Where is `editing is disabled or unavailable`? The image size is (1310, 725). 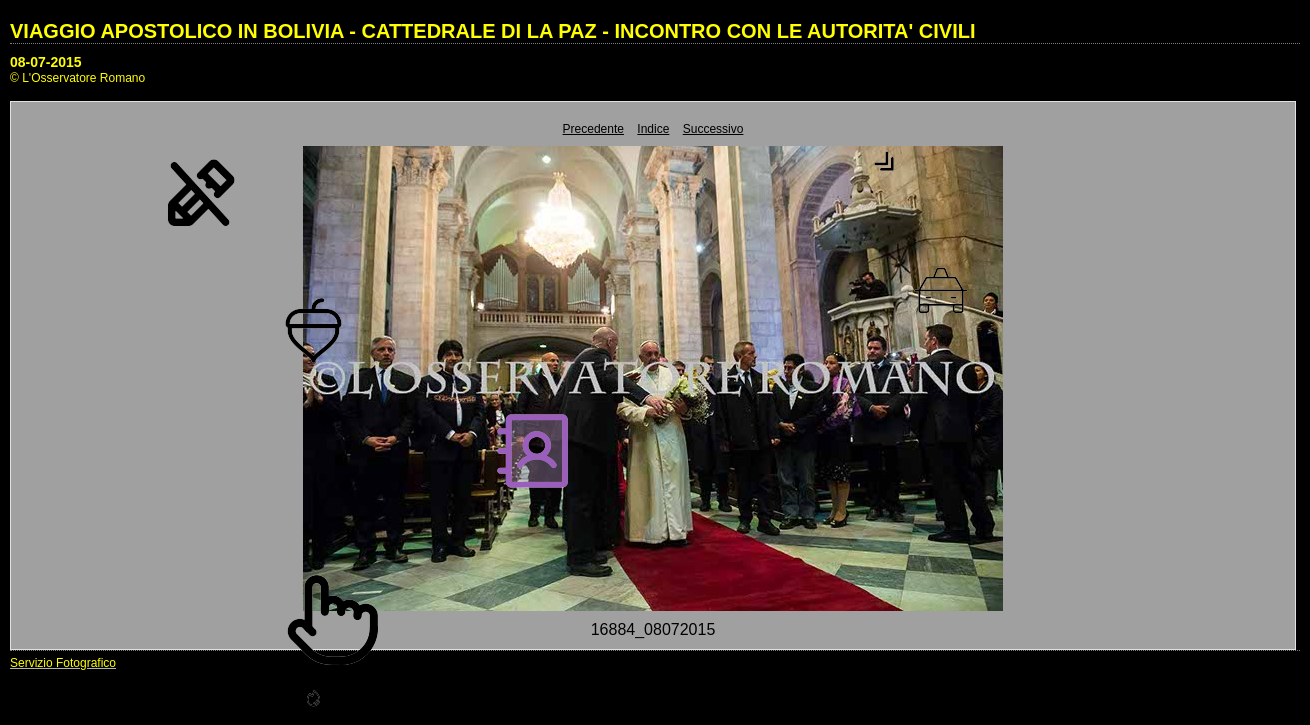 editing is disabled or unavailable is located at coordinates (200, 194).